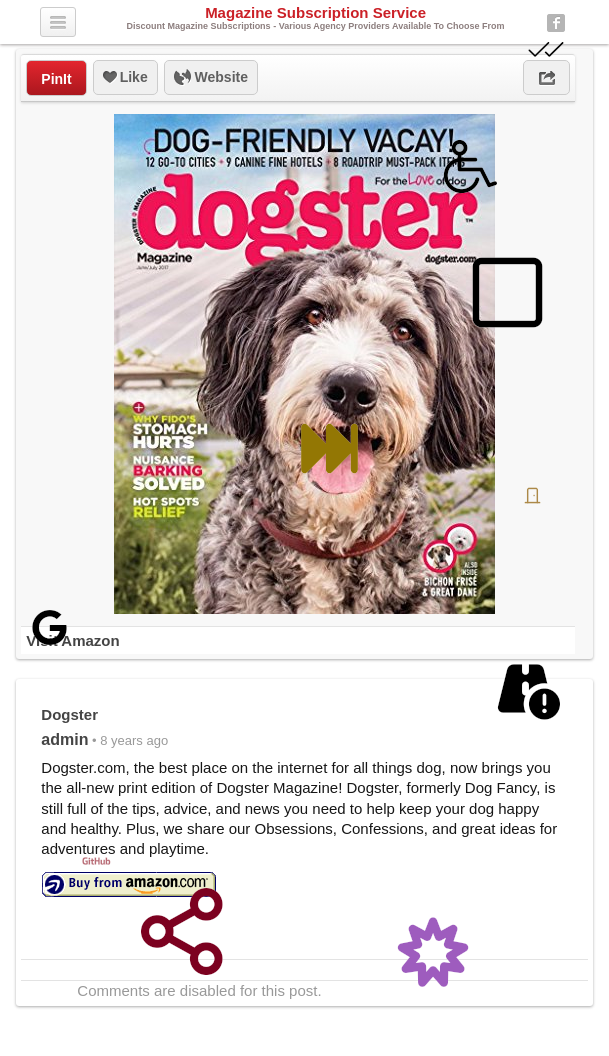  What do you see at coordinates (49, 627) in the screenshot?
I see `sign in with Google` at bounding box center [49, 627].